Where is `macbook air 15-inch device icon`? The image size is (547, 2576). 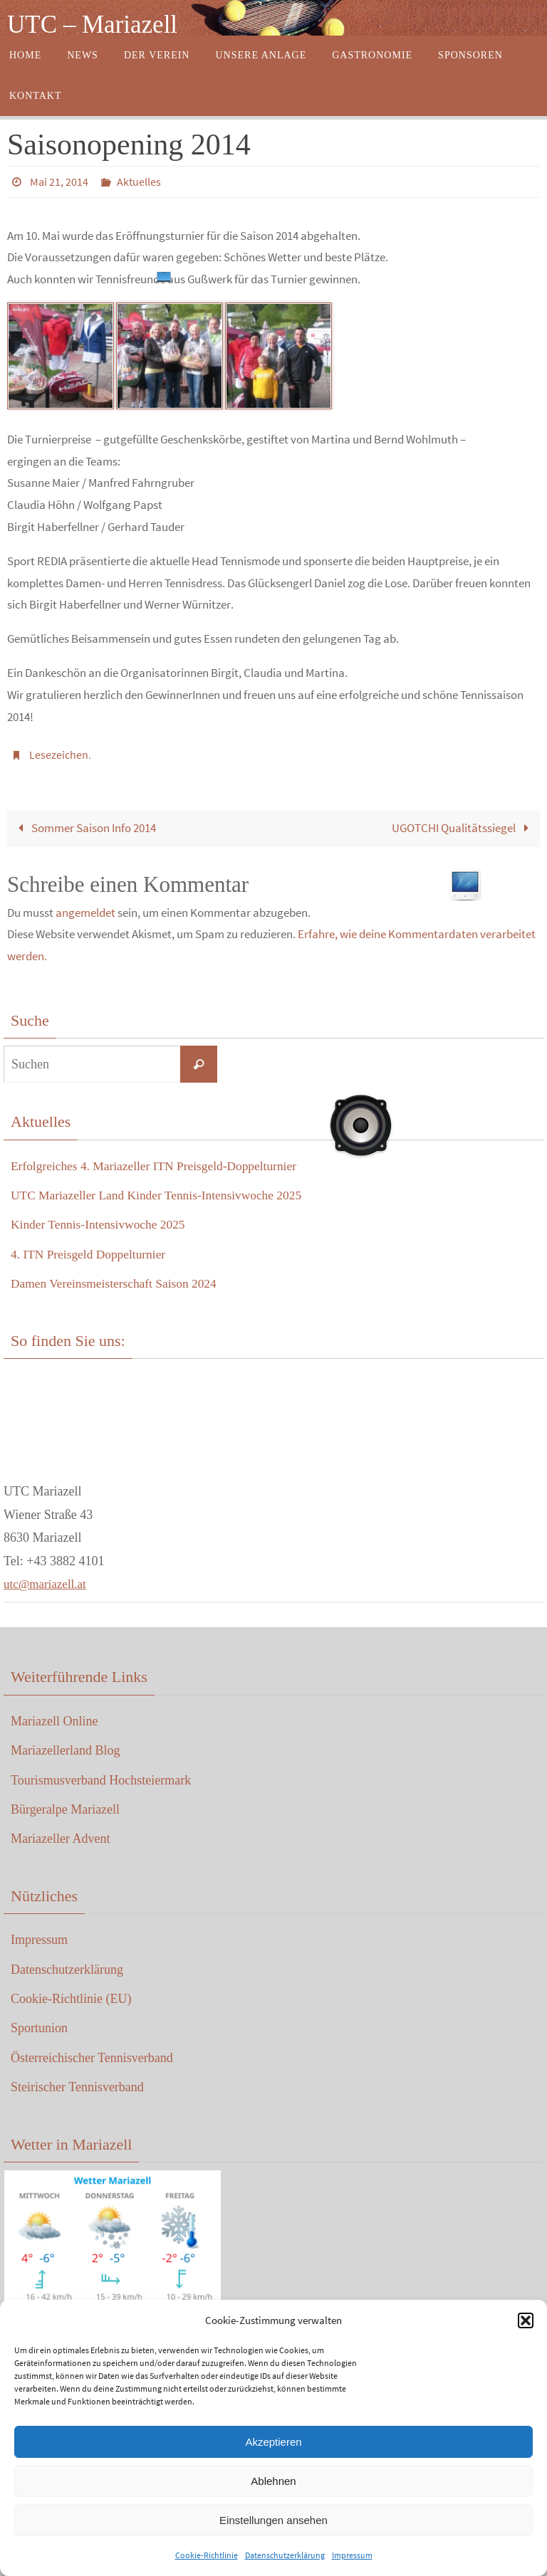
macbook air 15-inch device icon is located at coordinates (164, 276).